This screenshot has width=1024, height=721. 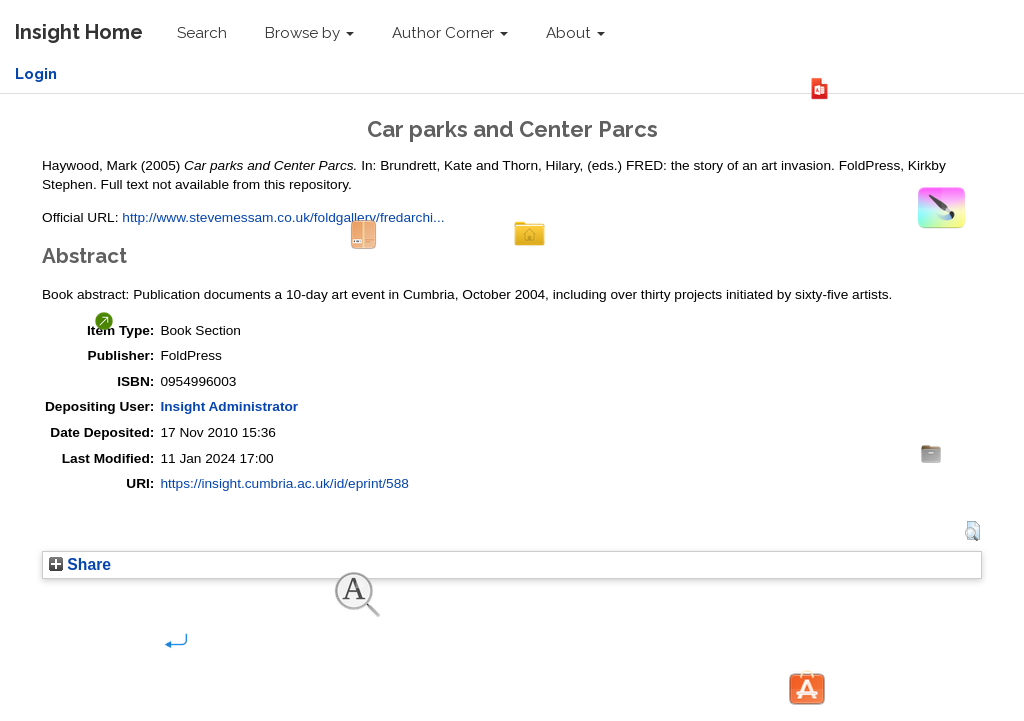 What do you see at coordinates (941, 206) in the screenshot?
I see `open a Krita project file` at bounding box center [941, 206].